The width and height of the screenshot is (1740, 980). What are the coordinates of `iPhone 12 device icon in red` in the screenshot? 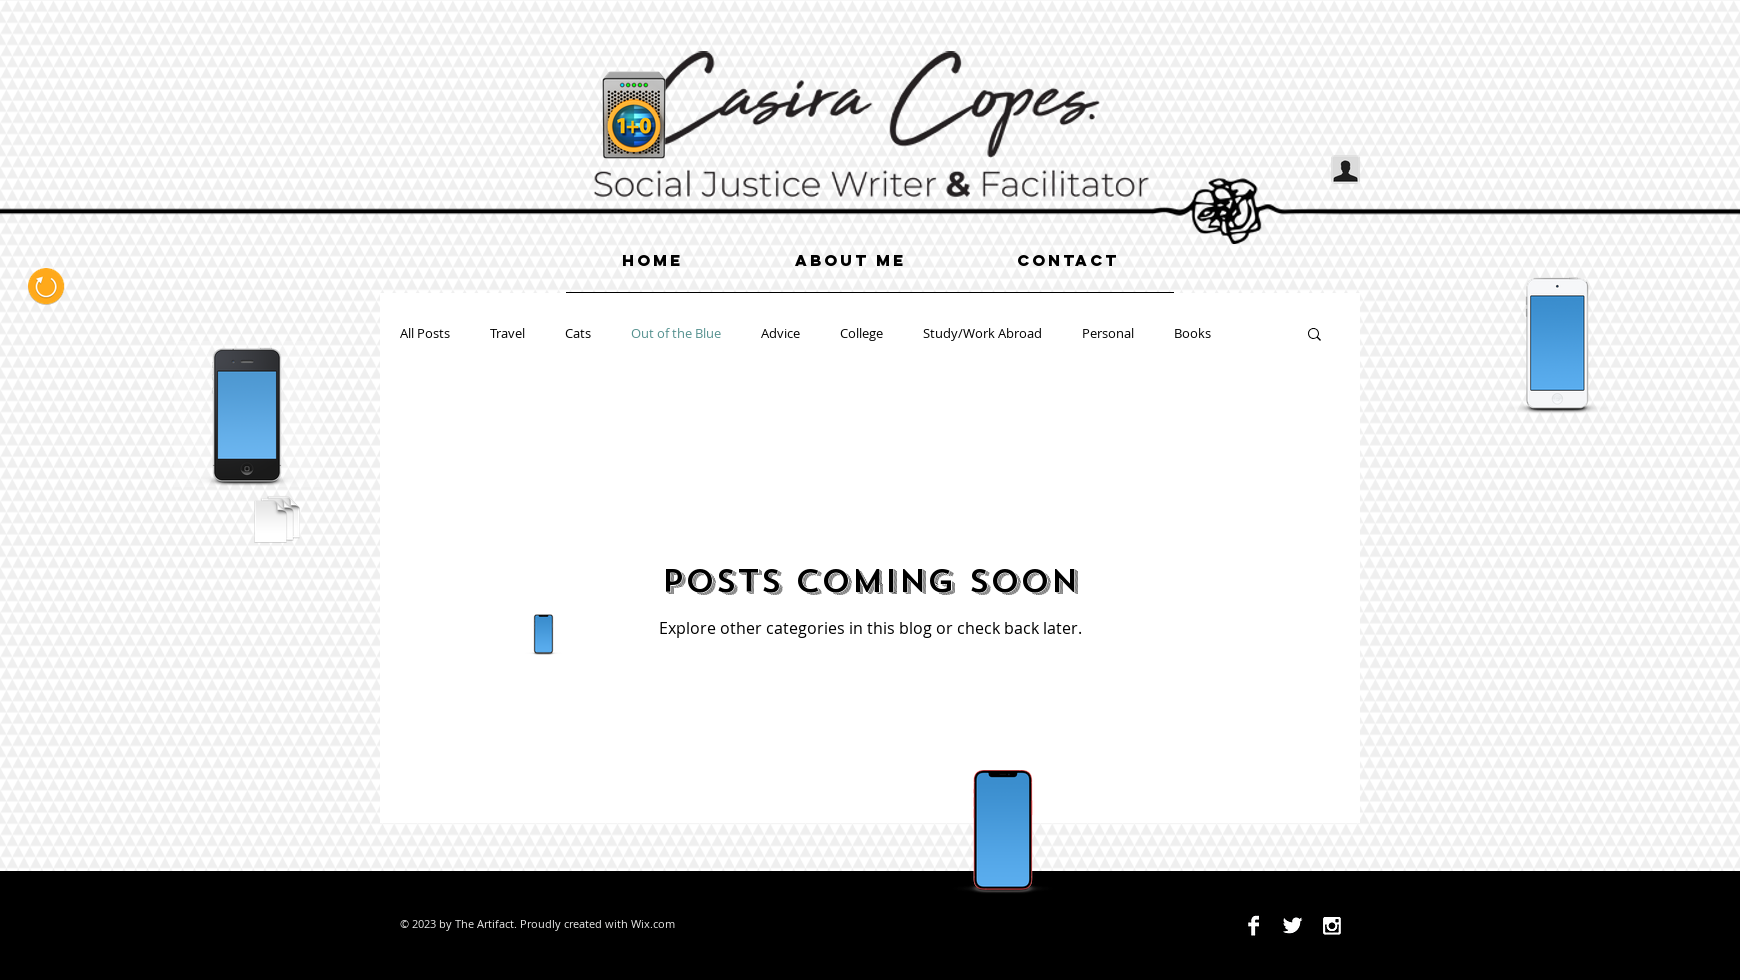 It's located at (1003, 832).